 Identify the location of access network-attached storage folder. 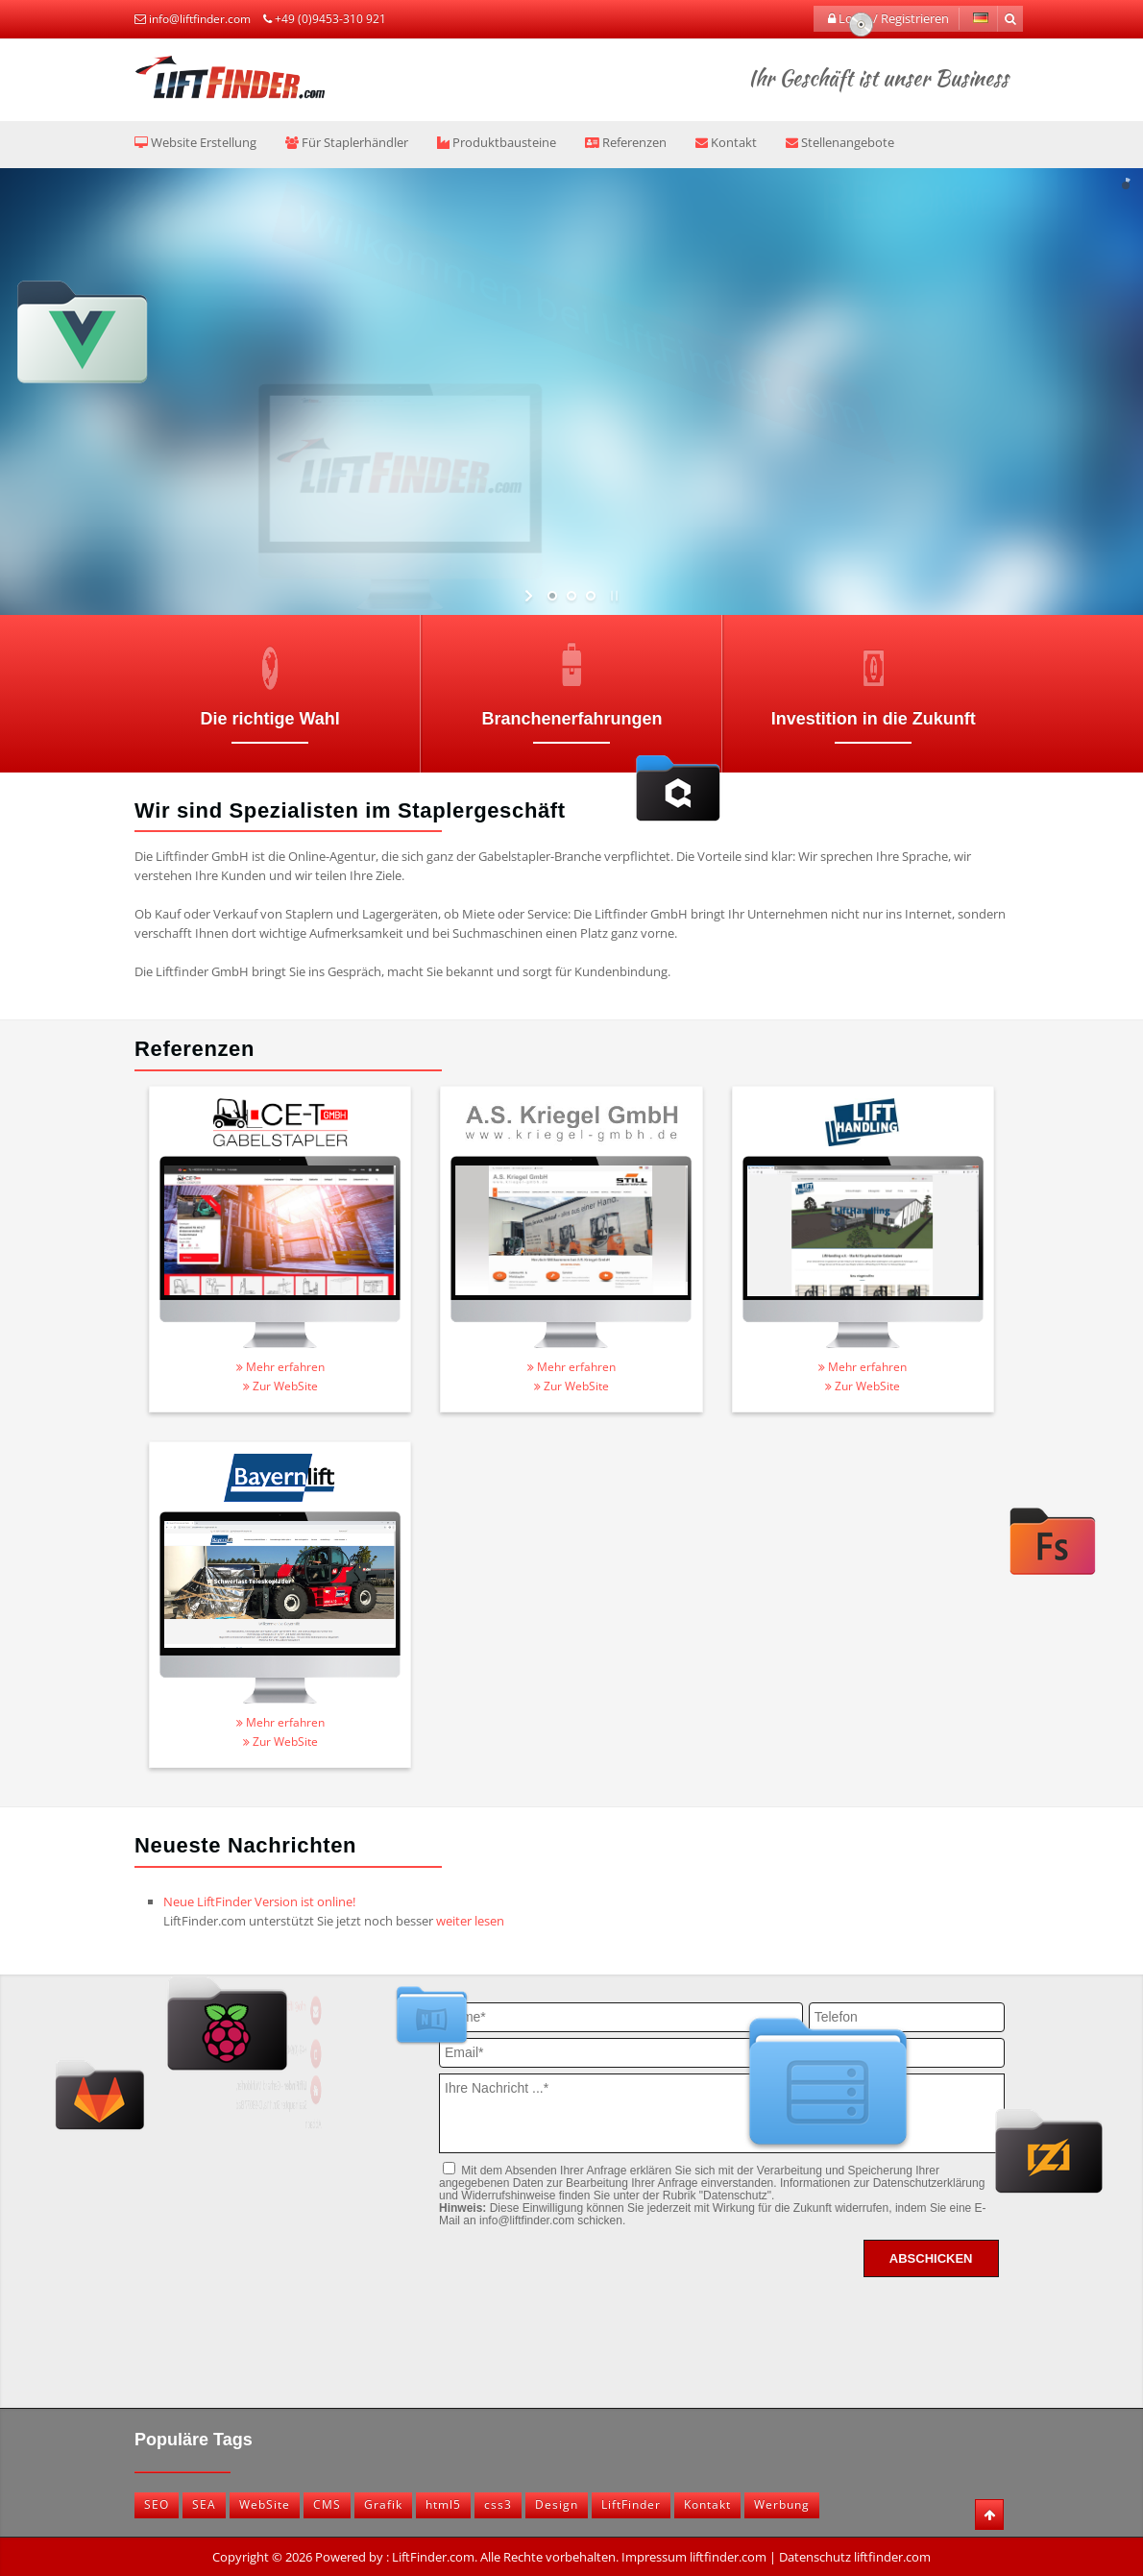
(828, 2081).